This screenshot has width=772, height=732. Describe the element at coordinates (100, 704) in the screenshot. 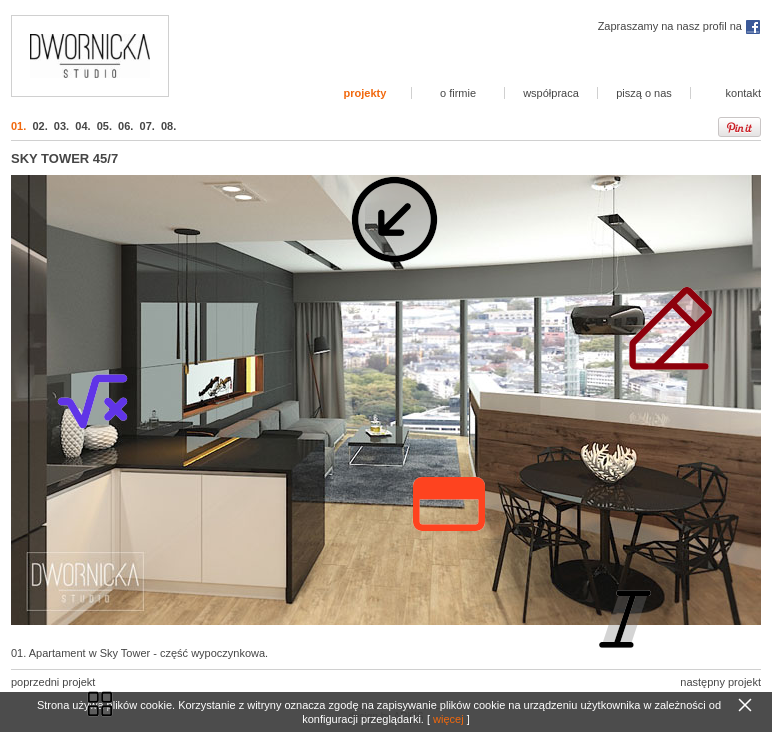

I see `view all apps or applications` at that location.